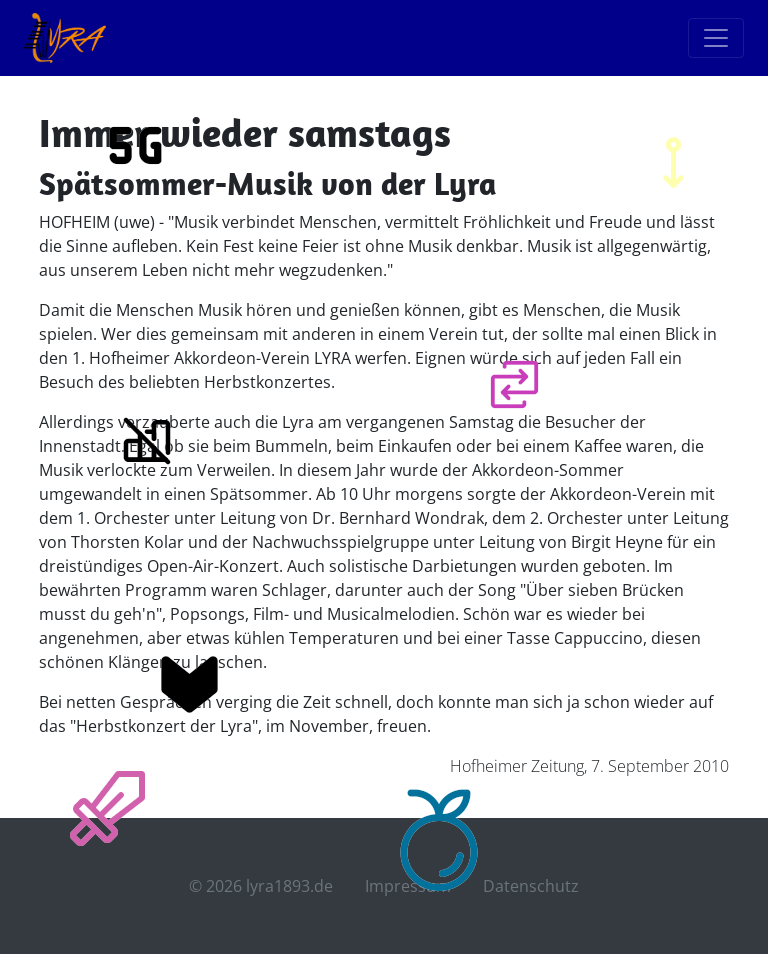 The height and width of the screenshot is (954, 768). I want to click on access combat or battle features, so click(109, 807).